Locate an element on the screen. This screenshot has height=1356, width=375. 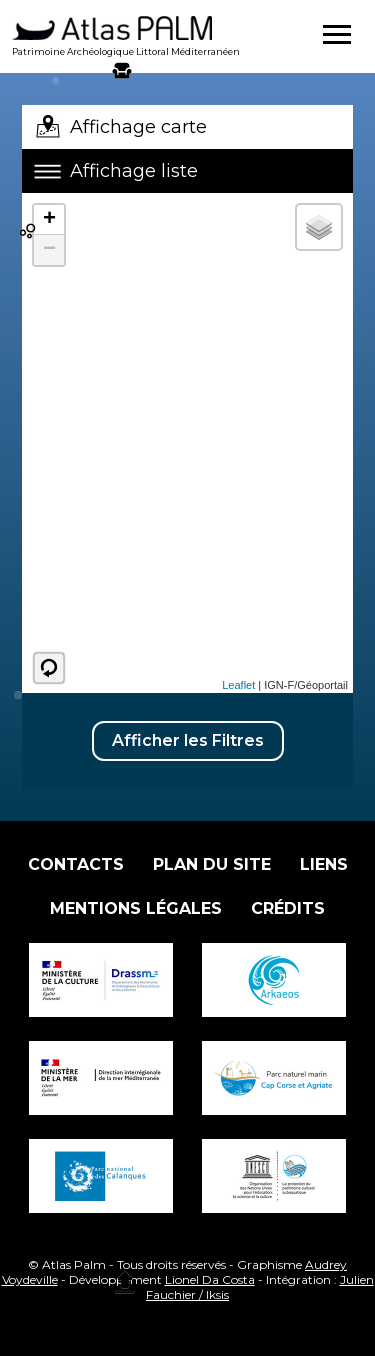
view bubble chart visualization is located at coordinates (27, 231).